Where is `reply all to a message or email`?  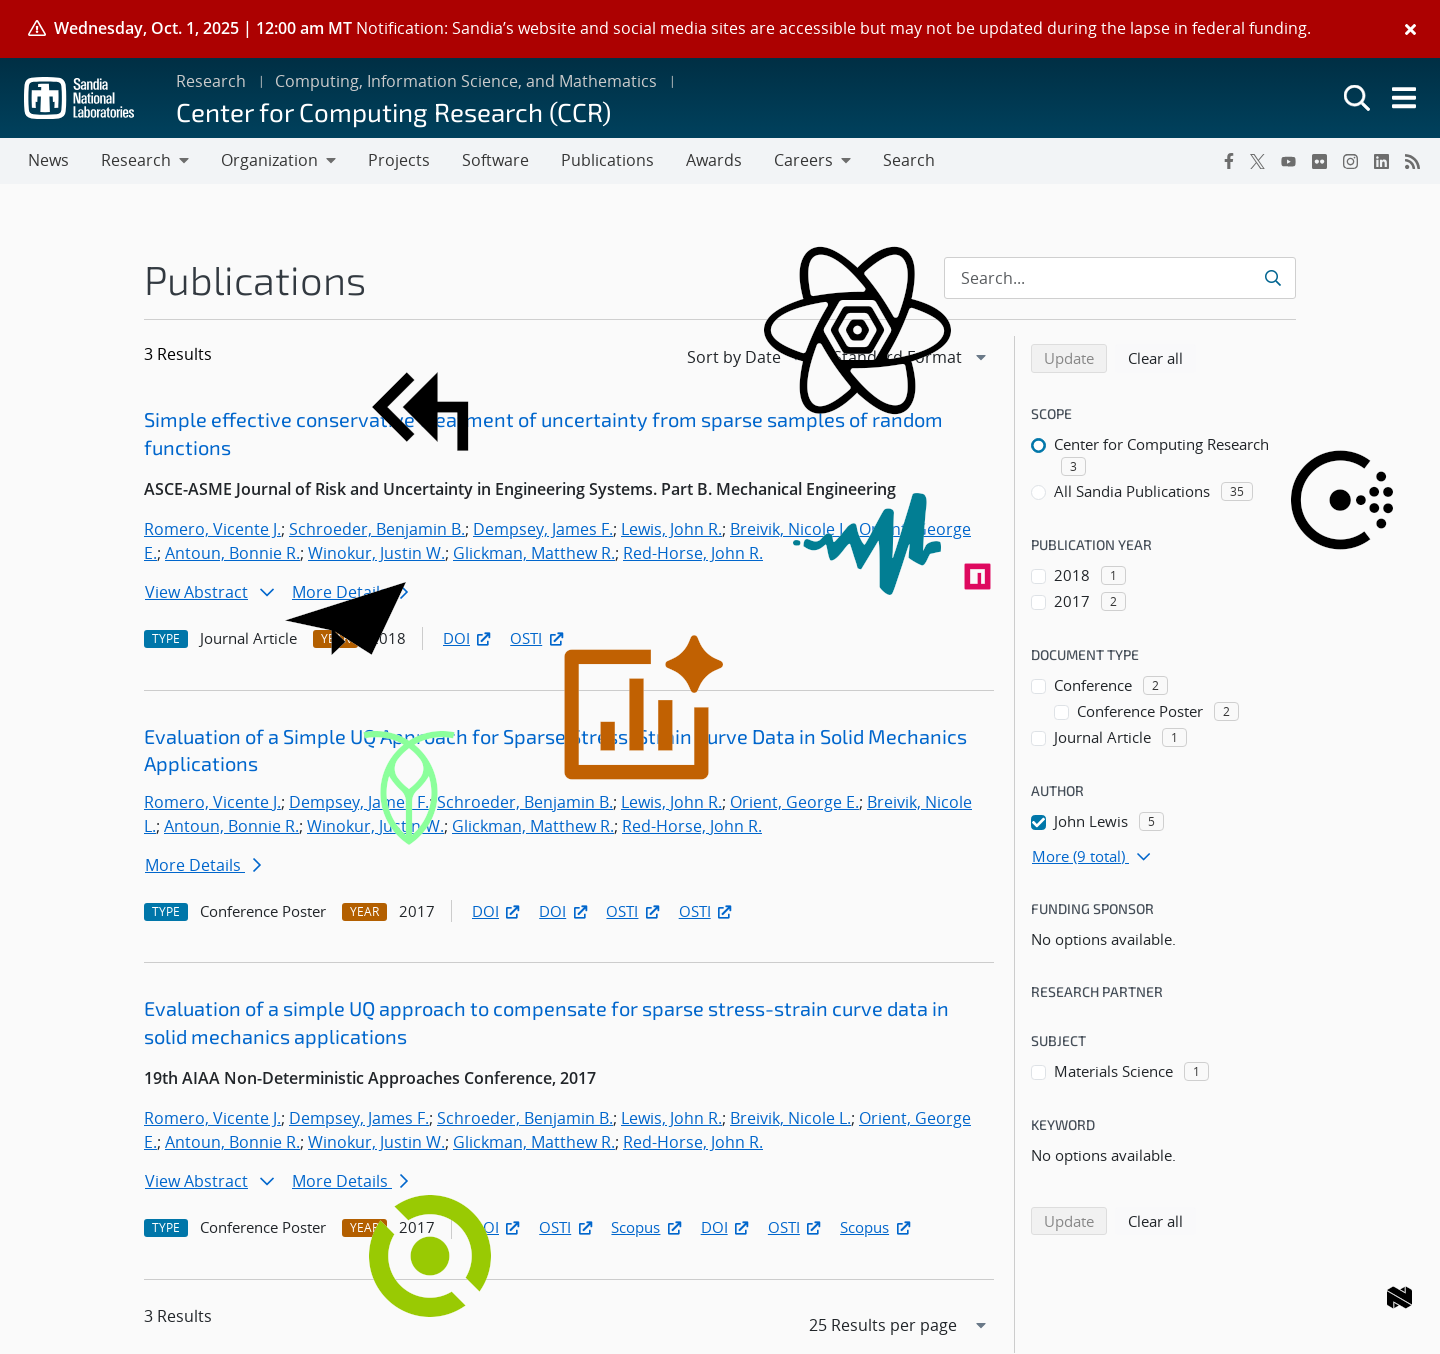 reply all to a message or email is located at coordinates (424, 412).